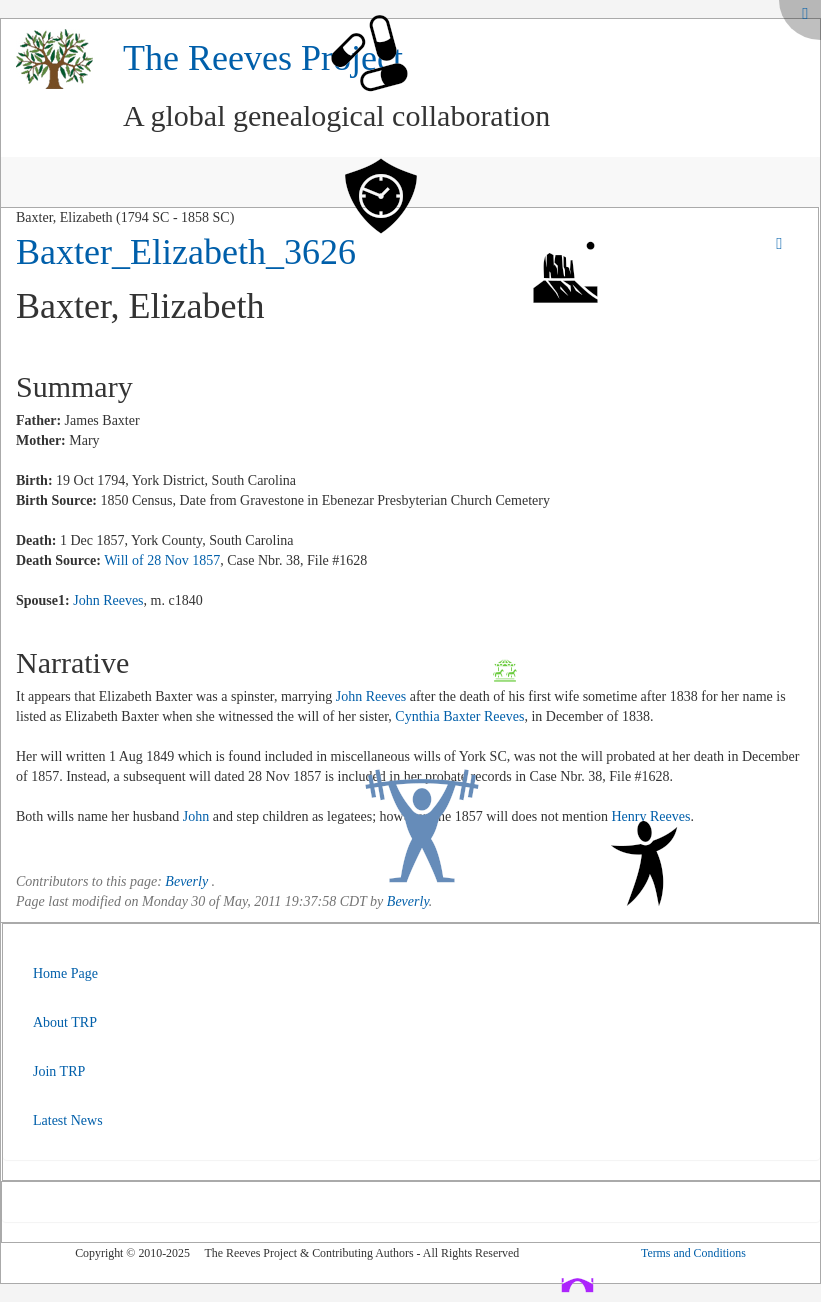 This screenshot has height=1302, width=821. What do you see at coordinates (369, 53) in the screenshot?
I see `indicates medication or pharmaceutical content` at bounding box center [369, 53].